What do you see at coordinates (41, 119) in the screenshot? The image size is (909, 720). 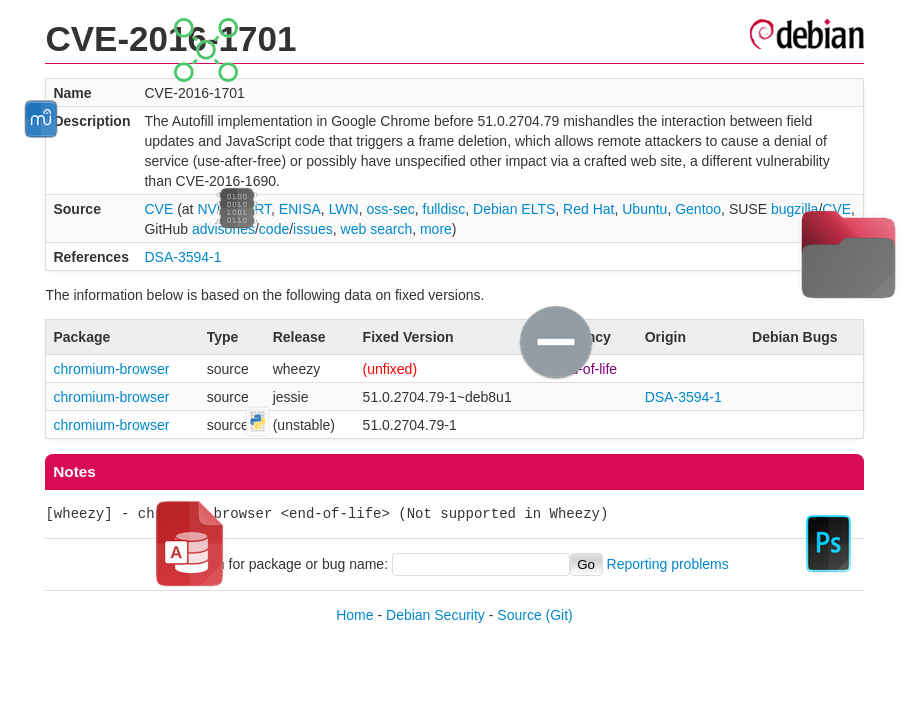 I see `a MuseScore 3 music notation file` at bounding box center [41, 119].